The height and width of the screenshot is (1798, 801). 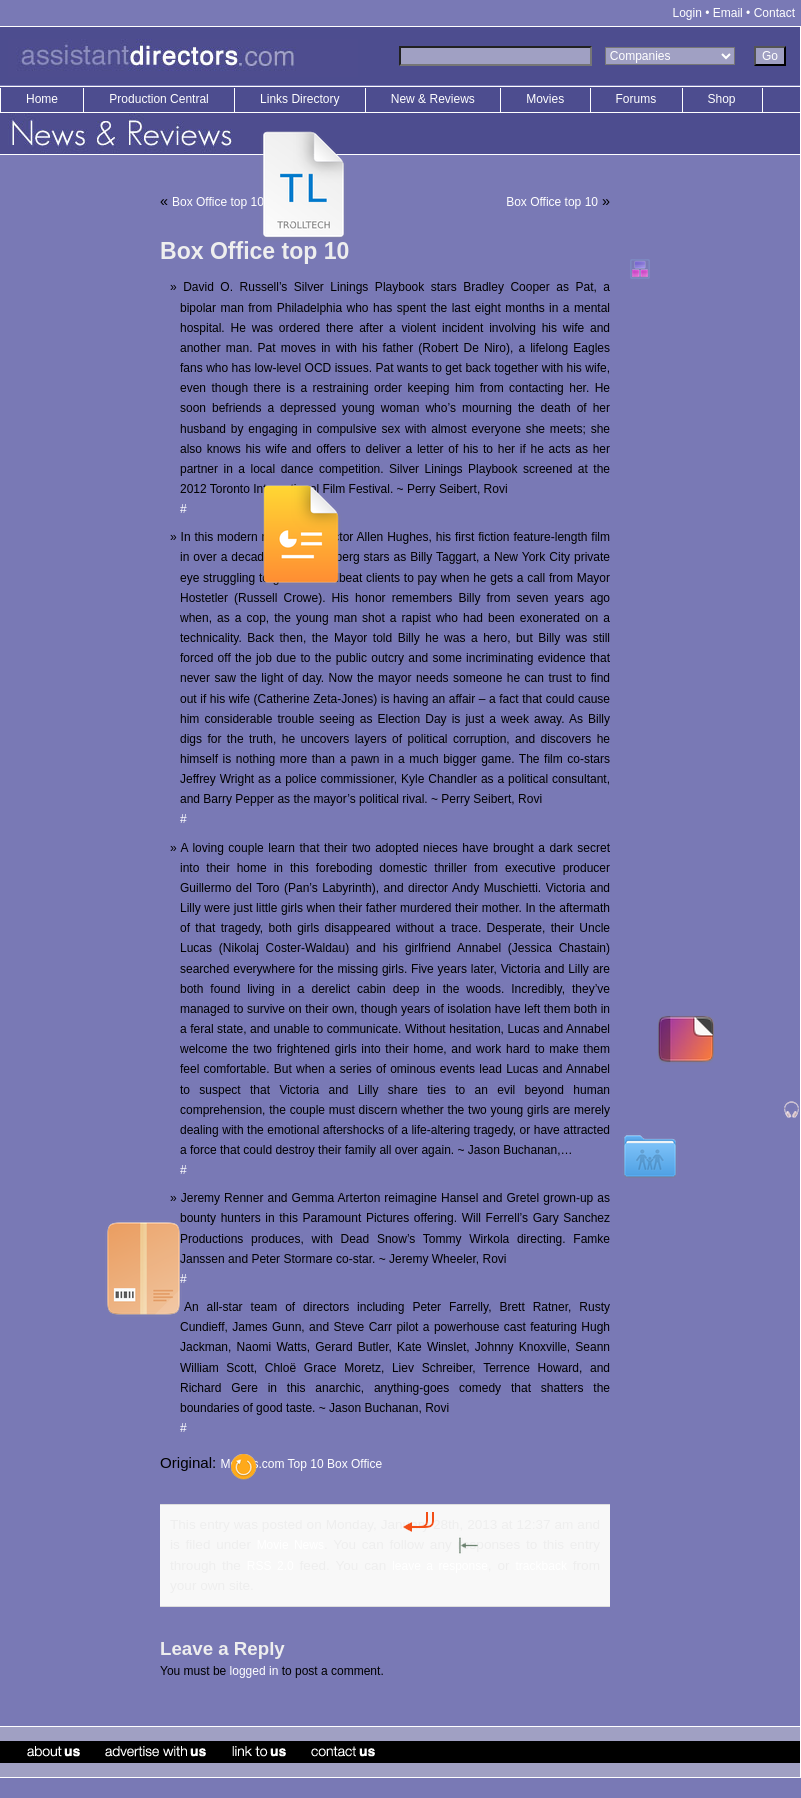 What do you see at coordinates (791, 1109) in the screenshot?
I see `bluetooth headphones connected` at bounding box center [791, 1109].